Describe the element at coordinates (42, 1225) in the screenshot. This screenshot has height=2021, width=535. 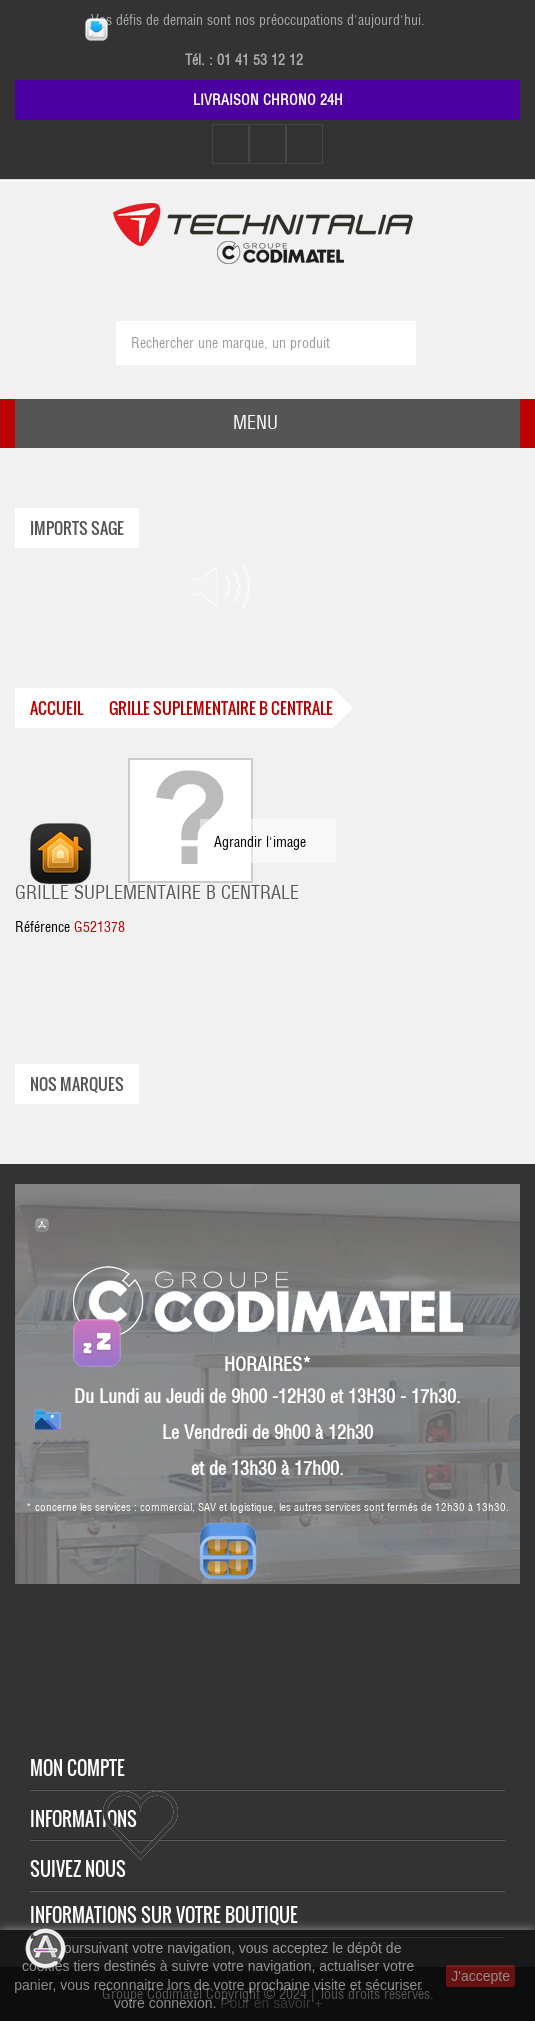
I see `open the App Store to browse and download apps` at that location.